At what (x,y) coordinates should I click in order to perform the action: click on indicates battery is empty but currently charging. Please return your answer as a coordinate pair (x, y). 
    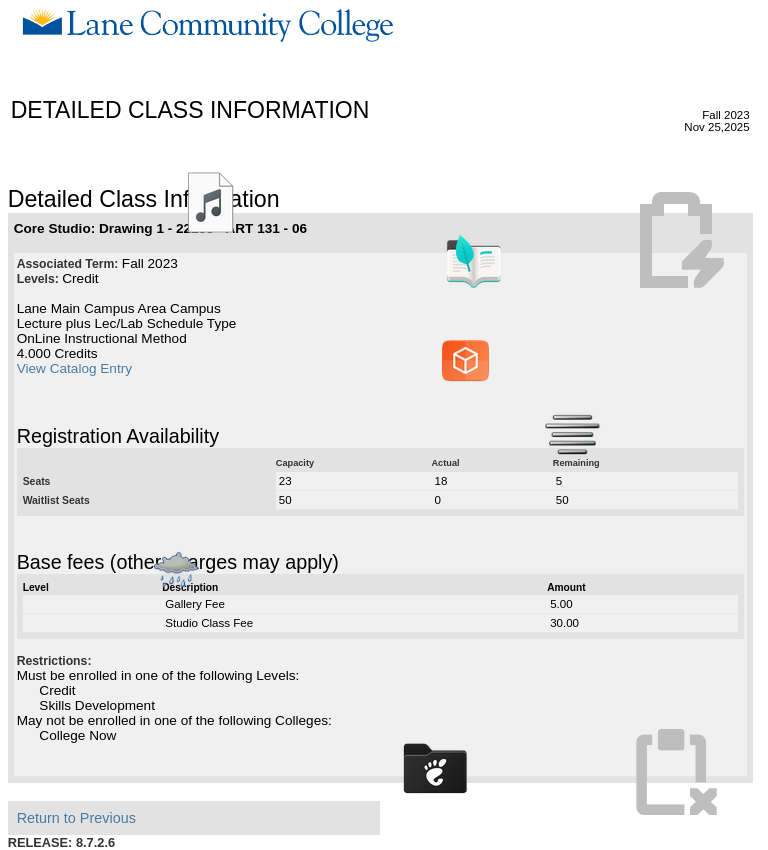
    Looking at the image, I should click on (676, 240).